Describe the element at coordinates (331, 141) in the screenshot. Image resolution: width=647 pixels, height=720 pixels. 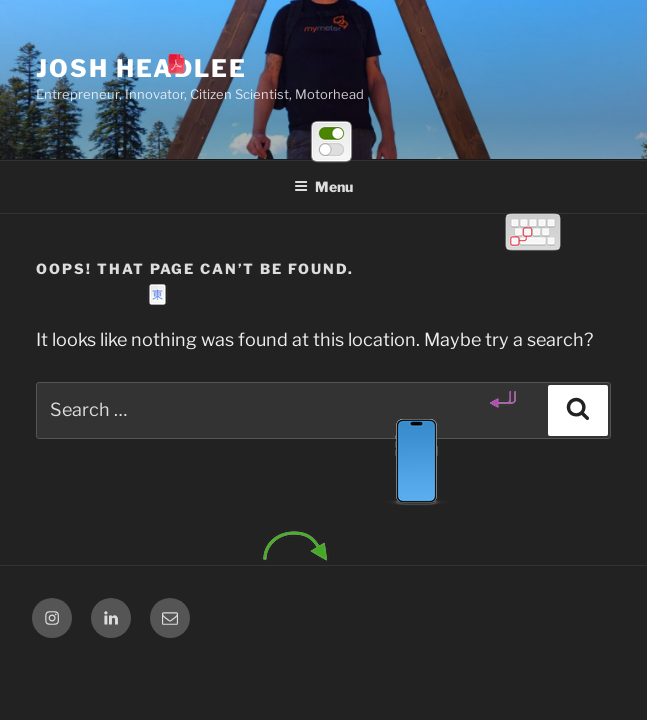
I see `open system settings or preferences` at that location.